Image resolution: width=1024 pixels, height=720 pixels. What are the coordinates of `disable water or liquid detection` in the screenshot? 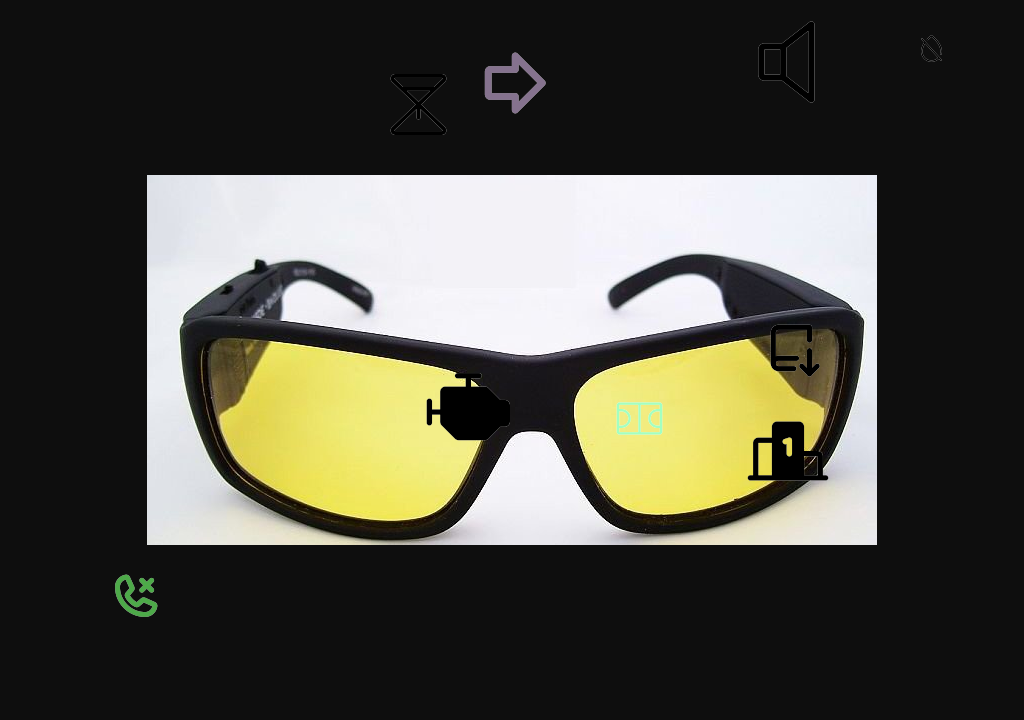 It's located at (931, 49).